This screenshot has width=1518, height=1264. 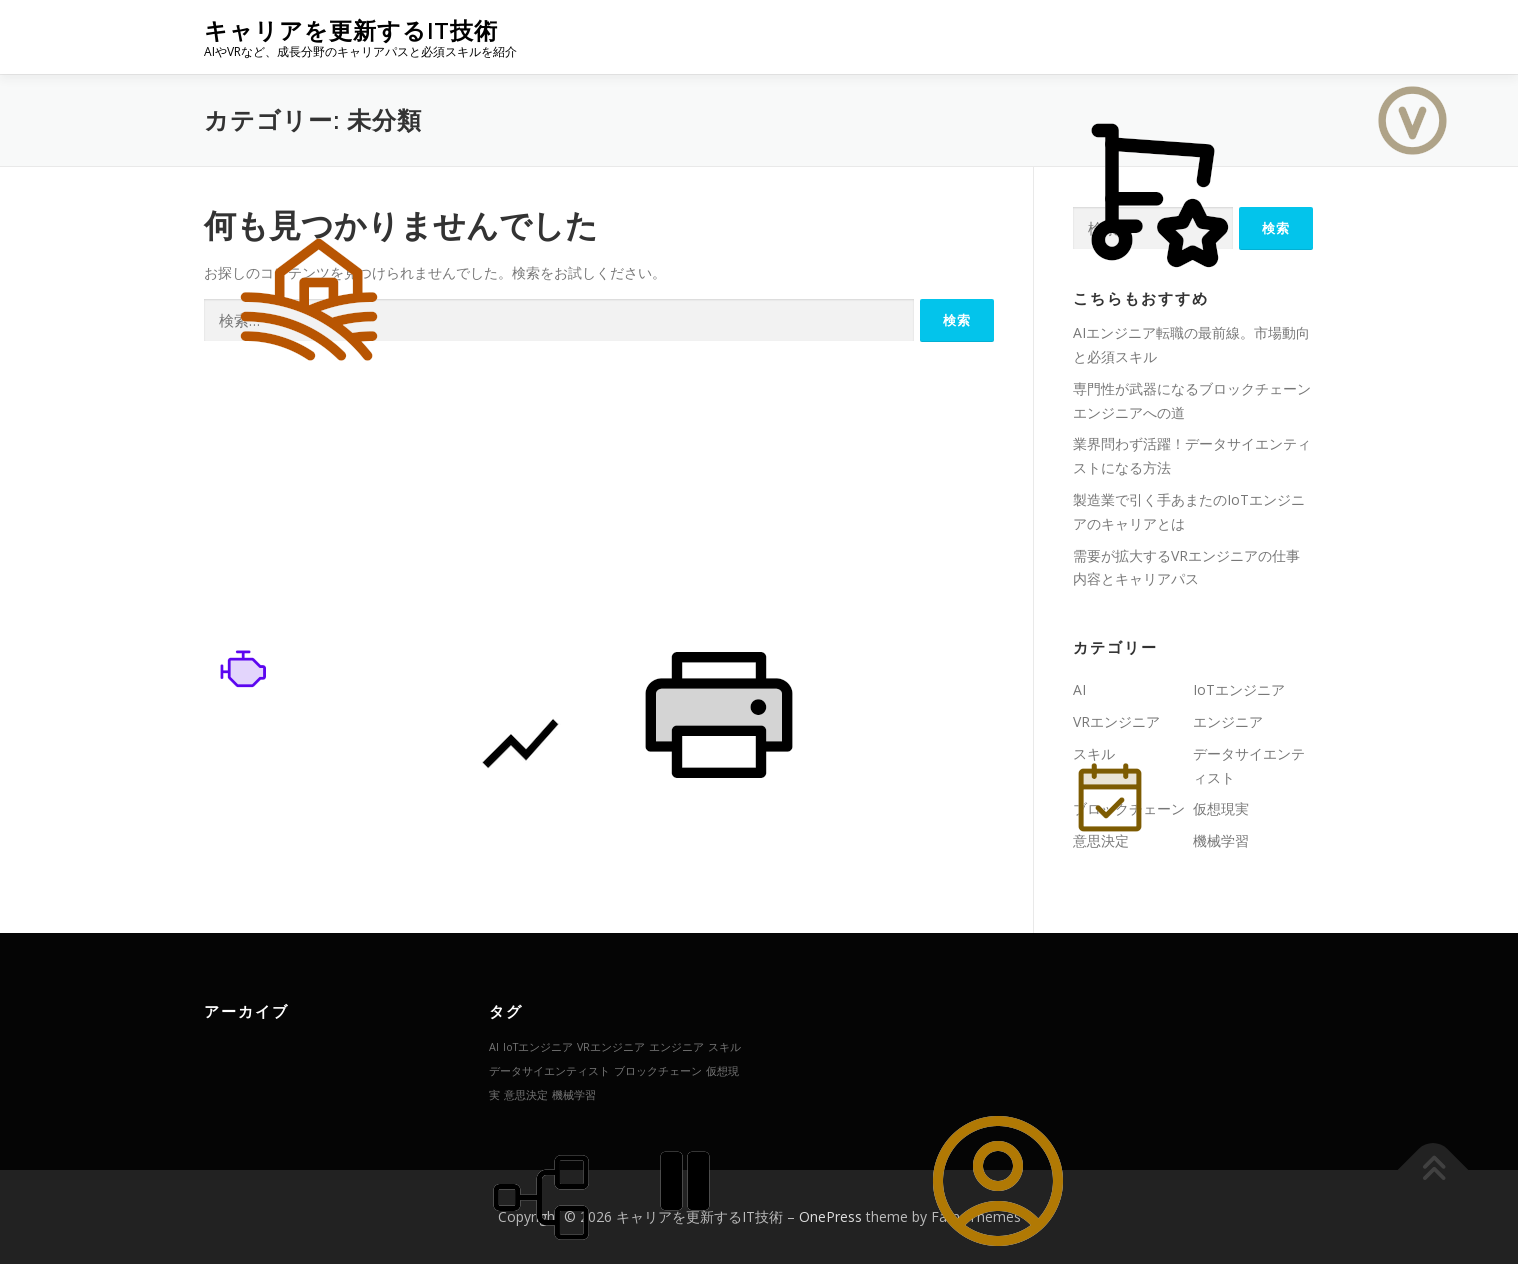 What do you see at coordinates (520, 743) in the screenshot?
I see `view analytics or statistics` at bounding box center [520, 743].